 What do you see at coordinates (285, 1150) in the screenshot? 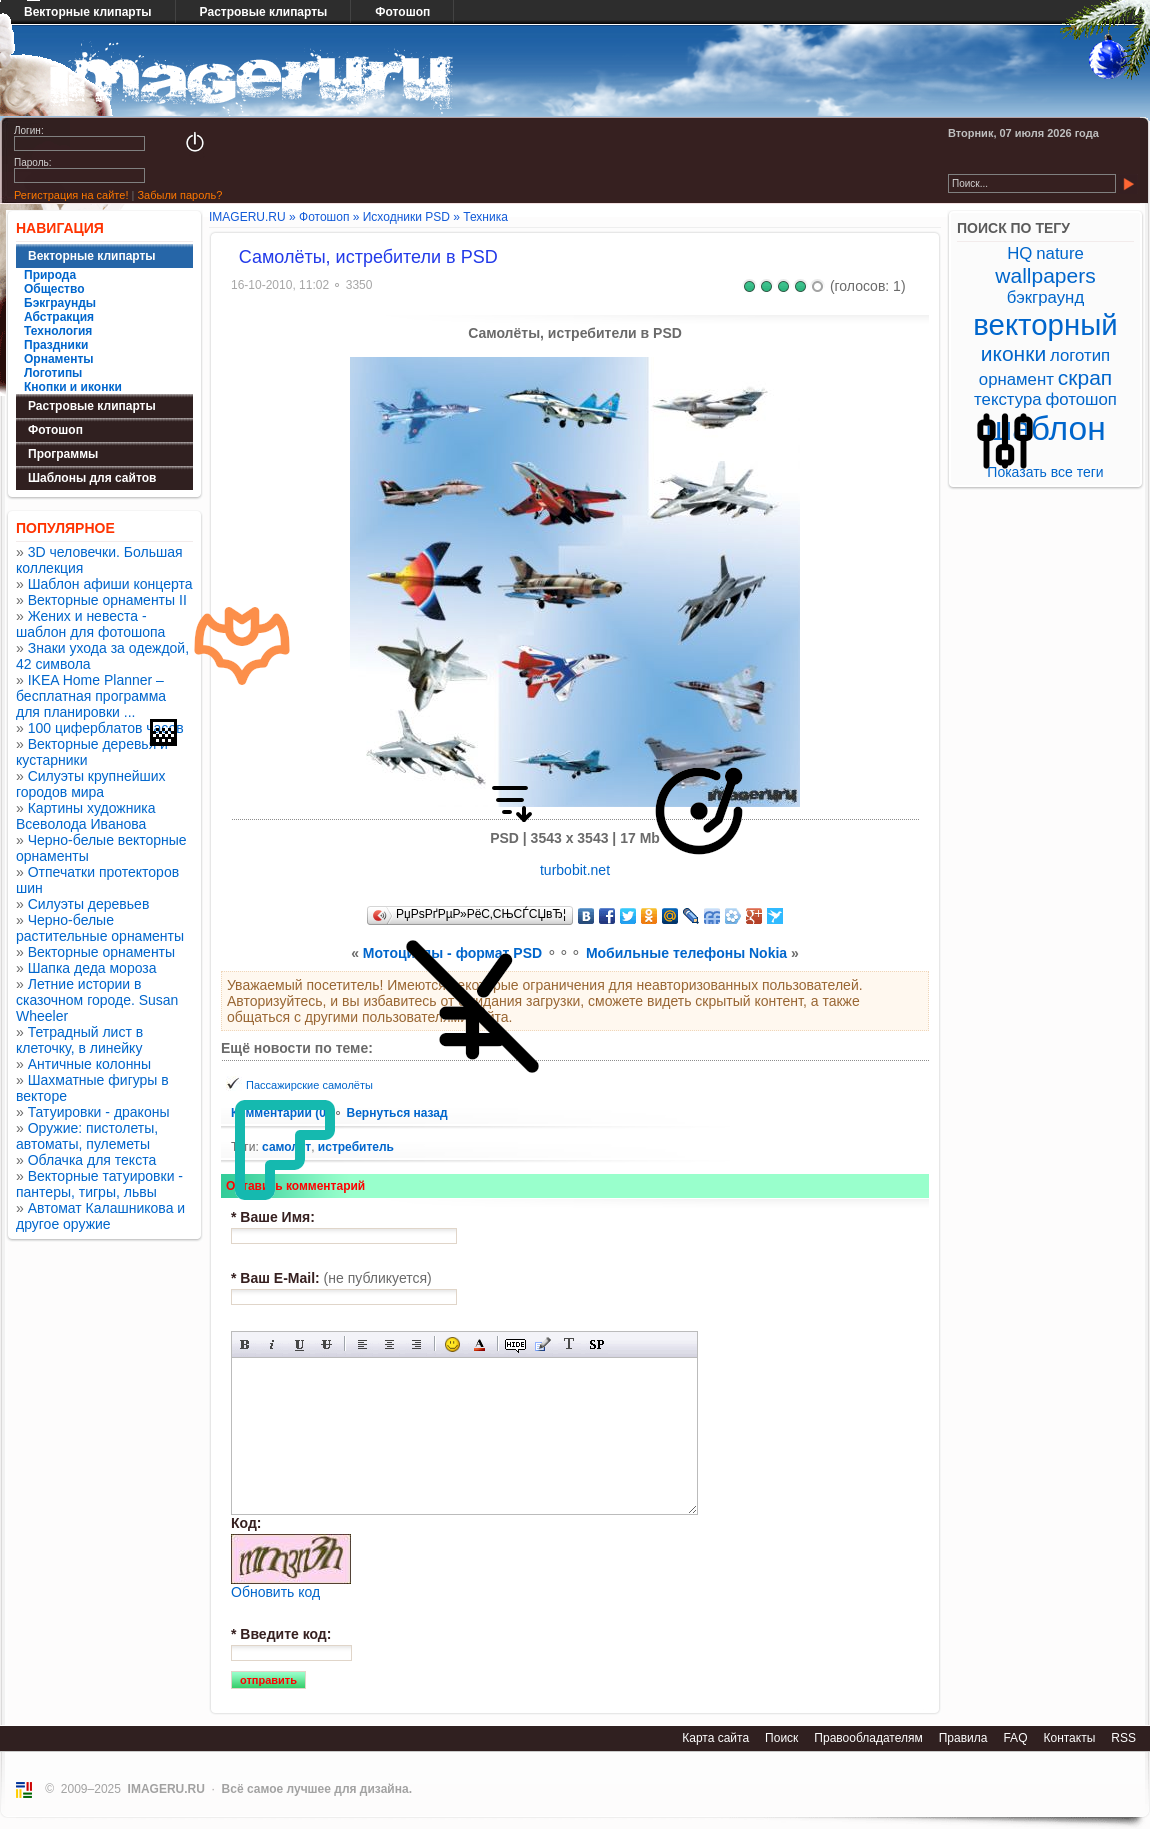
I see `open Flipboard app` at bounding box center [285, 1150].